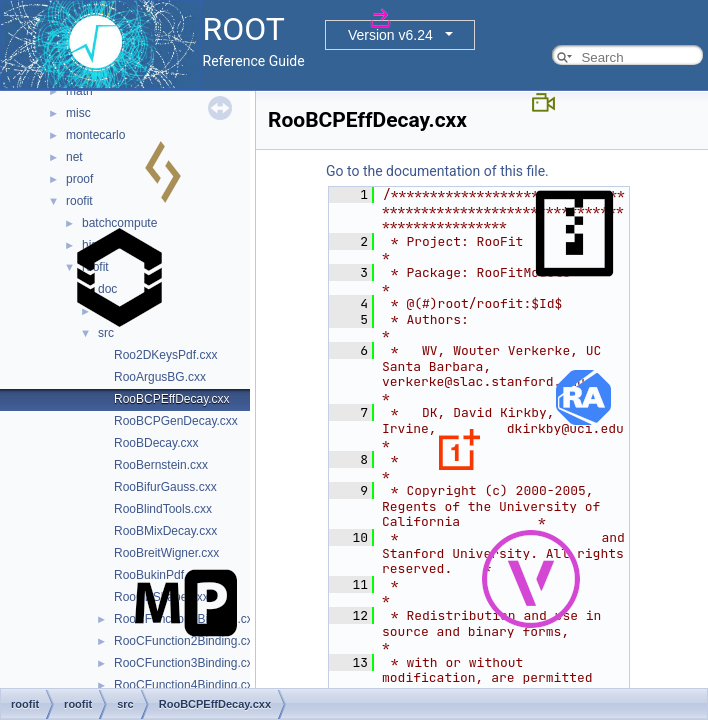 This screenshot has width=708, height=720. I want to click on visit rockwell automation website, so click(583, 397).